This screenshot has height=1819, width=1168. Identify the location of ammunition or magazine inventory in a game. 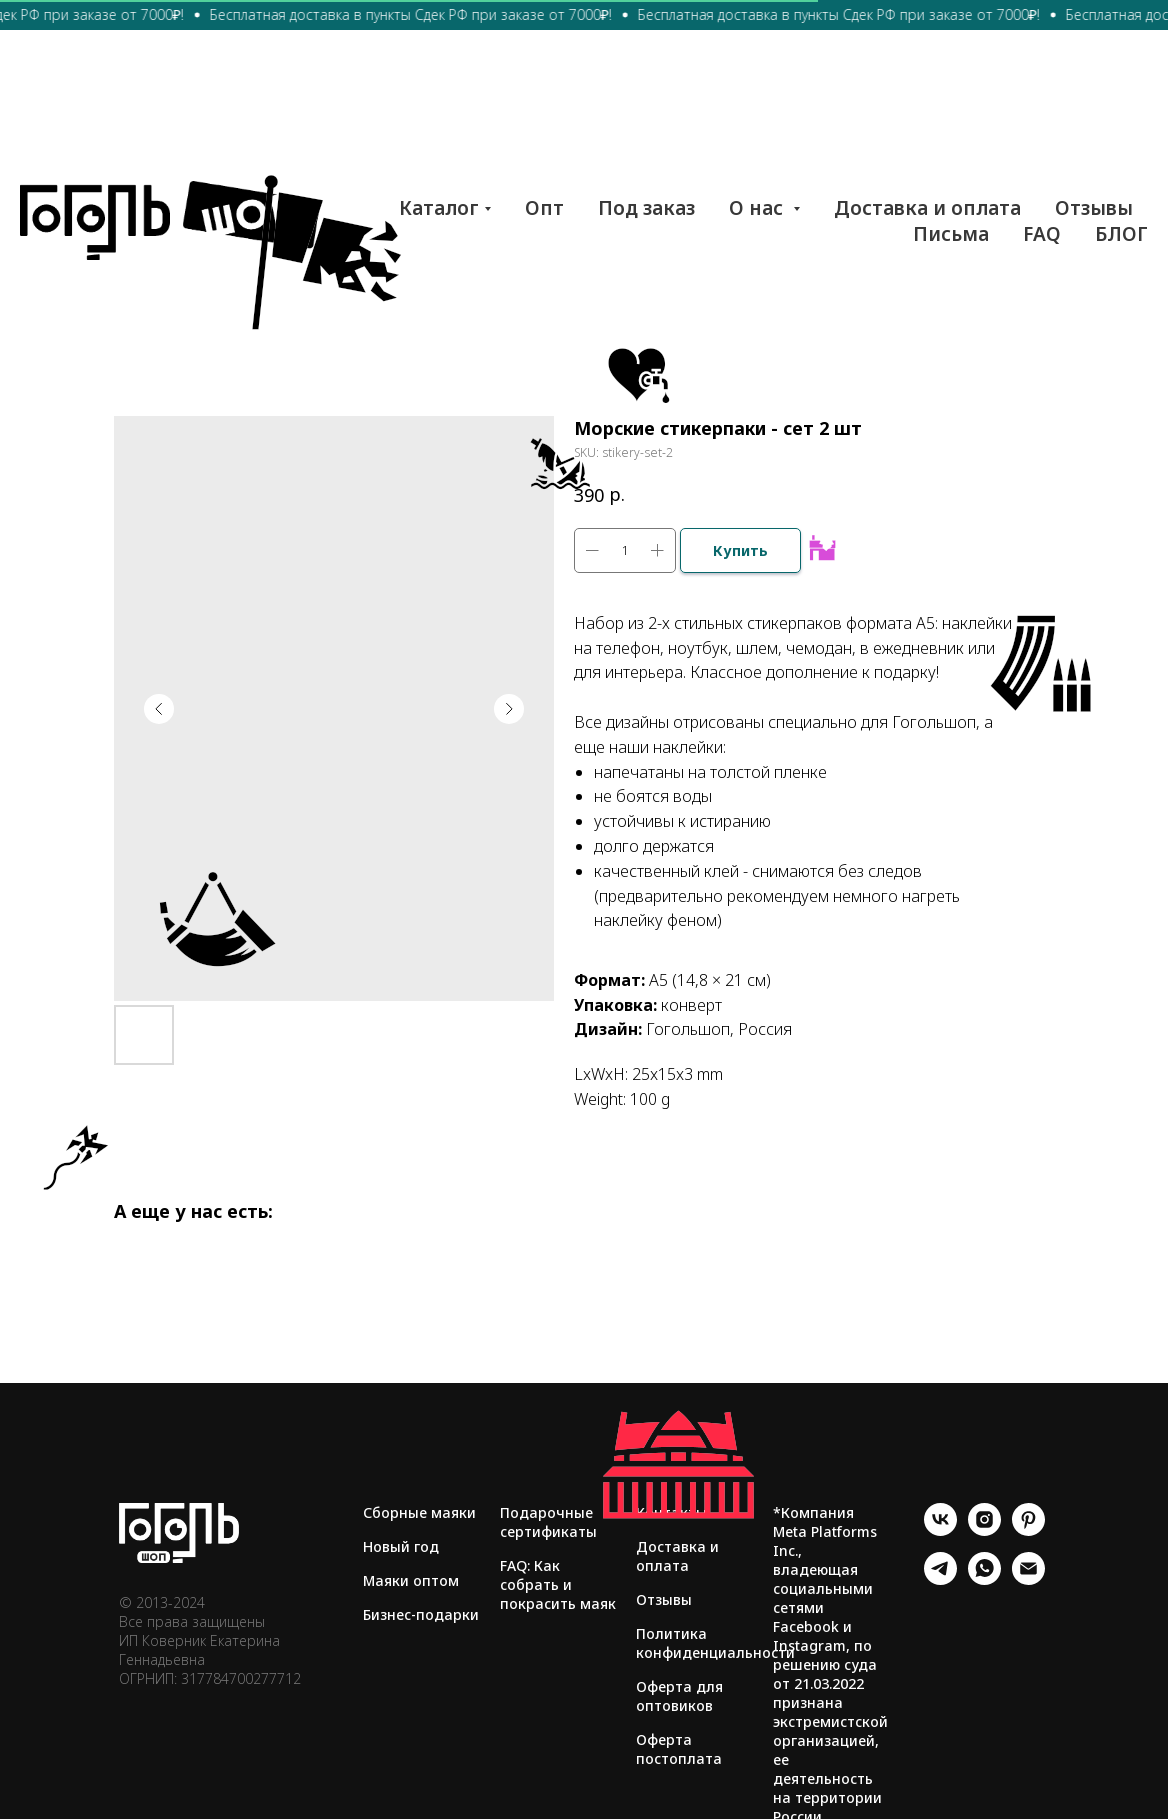
(1041, 662).